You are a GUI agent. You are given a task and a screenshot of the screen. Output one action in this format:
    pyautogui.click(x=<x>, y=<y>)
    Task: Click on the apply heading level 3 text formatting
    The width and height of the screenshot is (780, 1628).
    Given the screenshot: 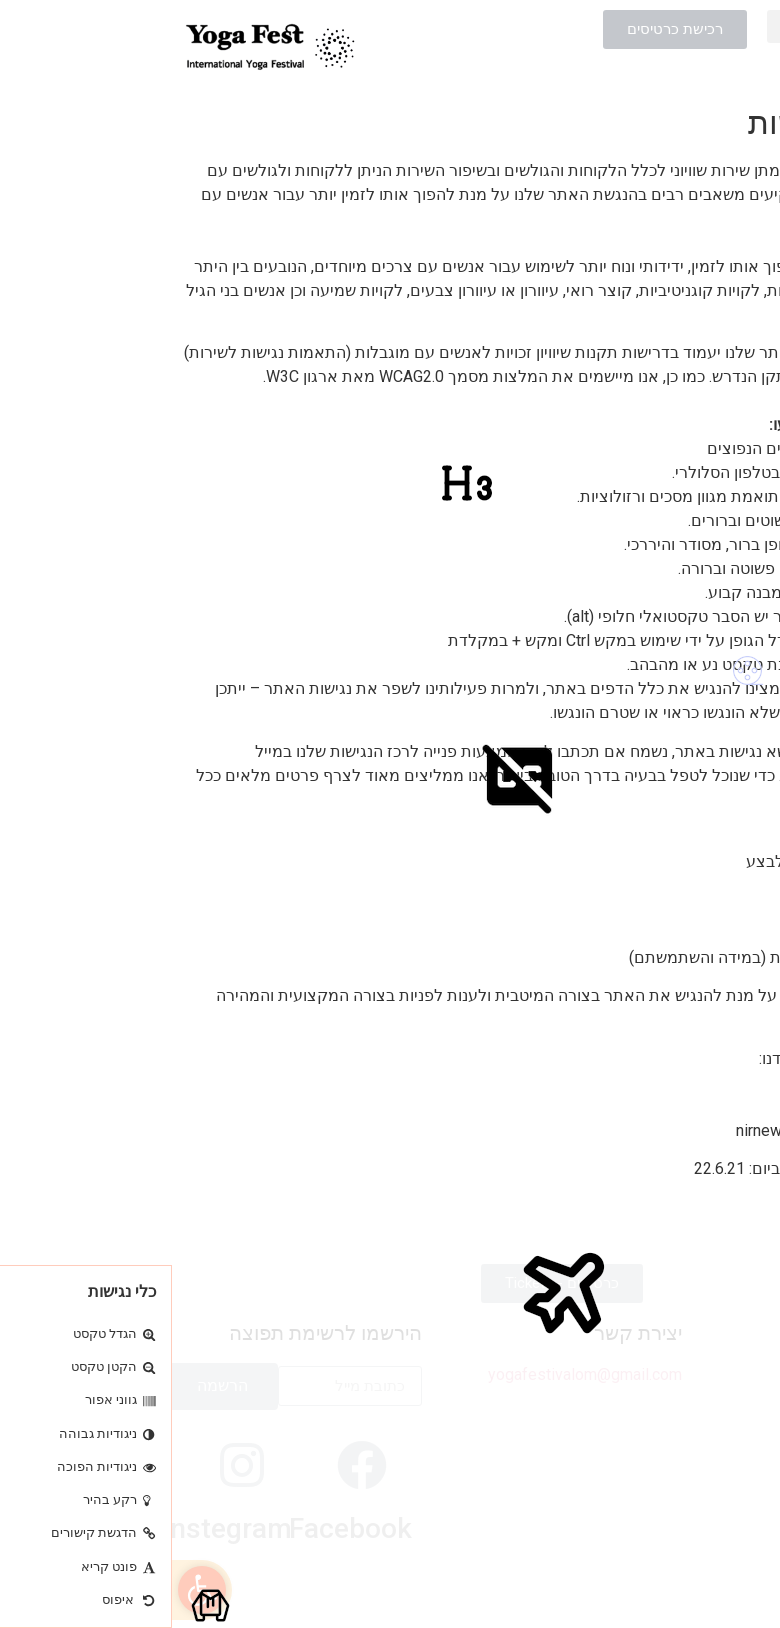 What is the action you would take?
    pyautogui.click(x=467, y=483)
    